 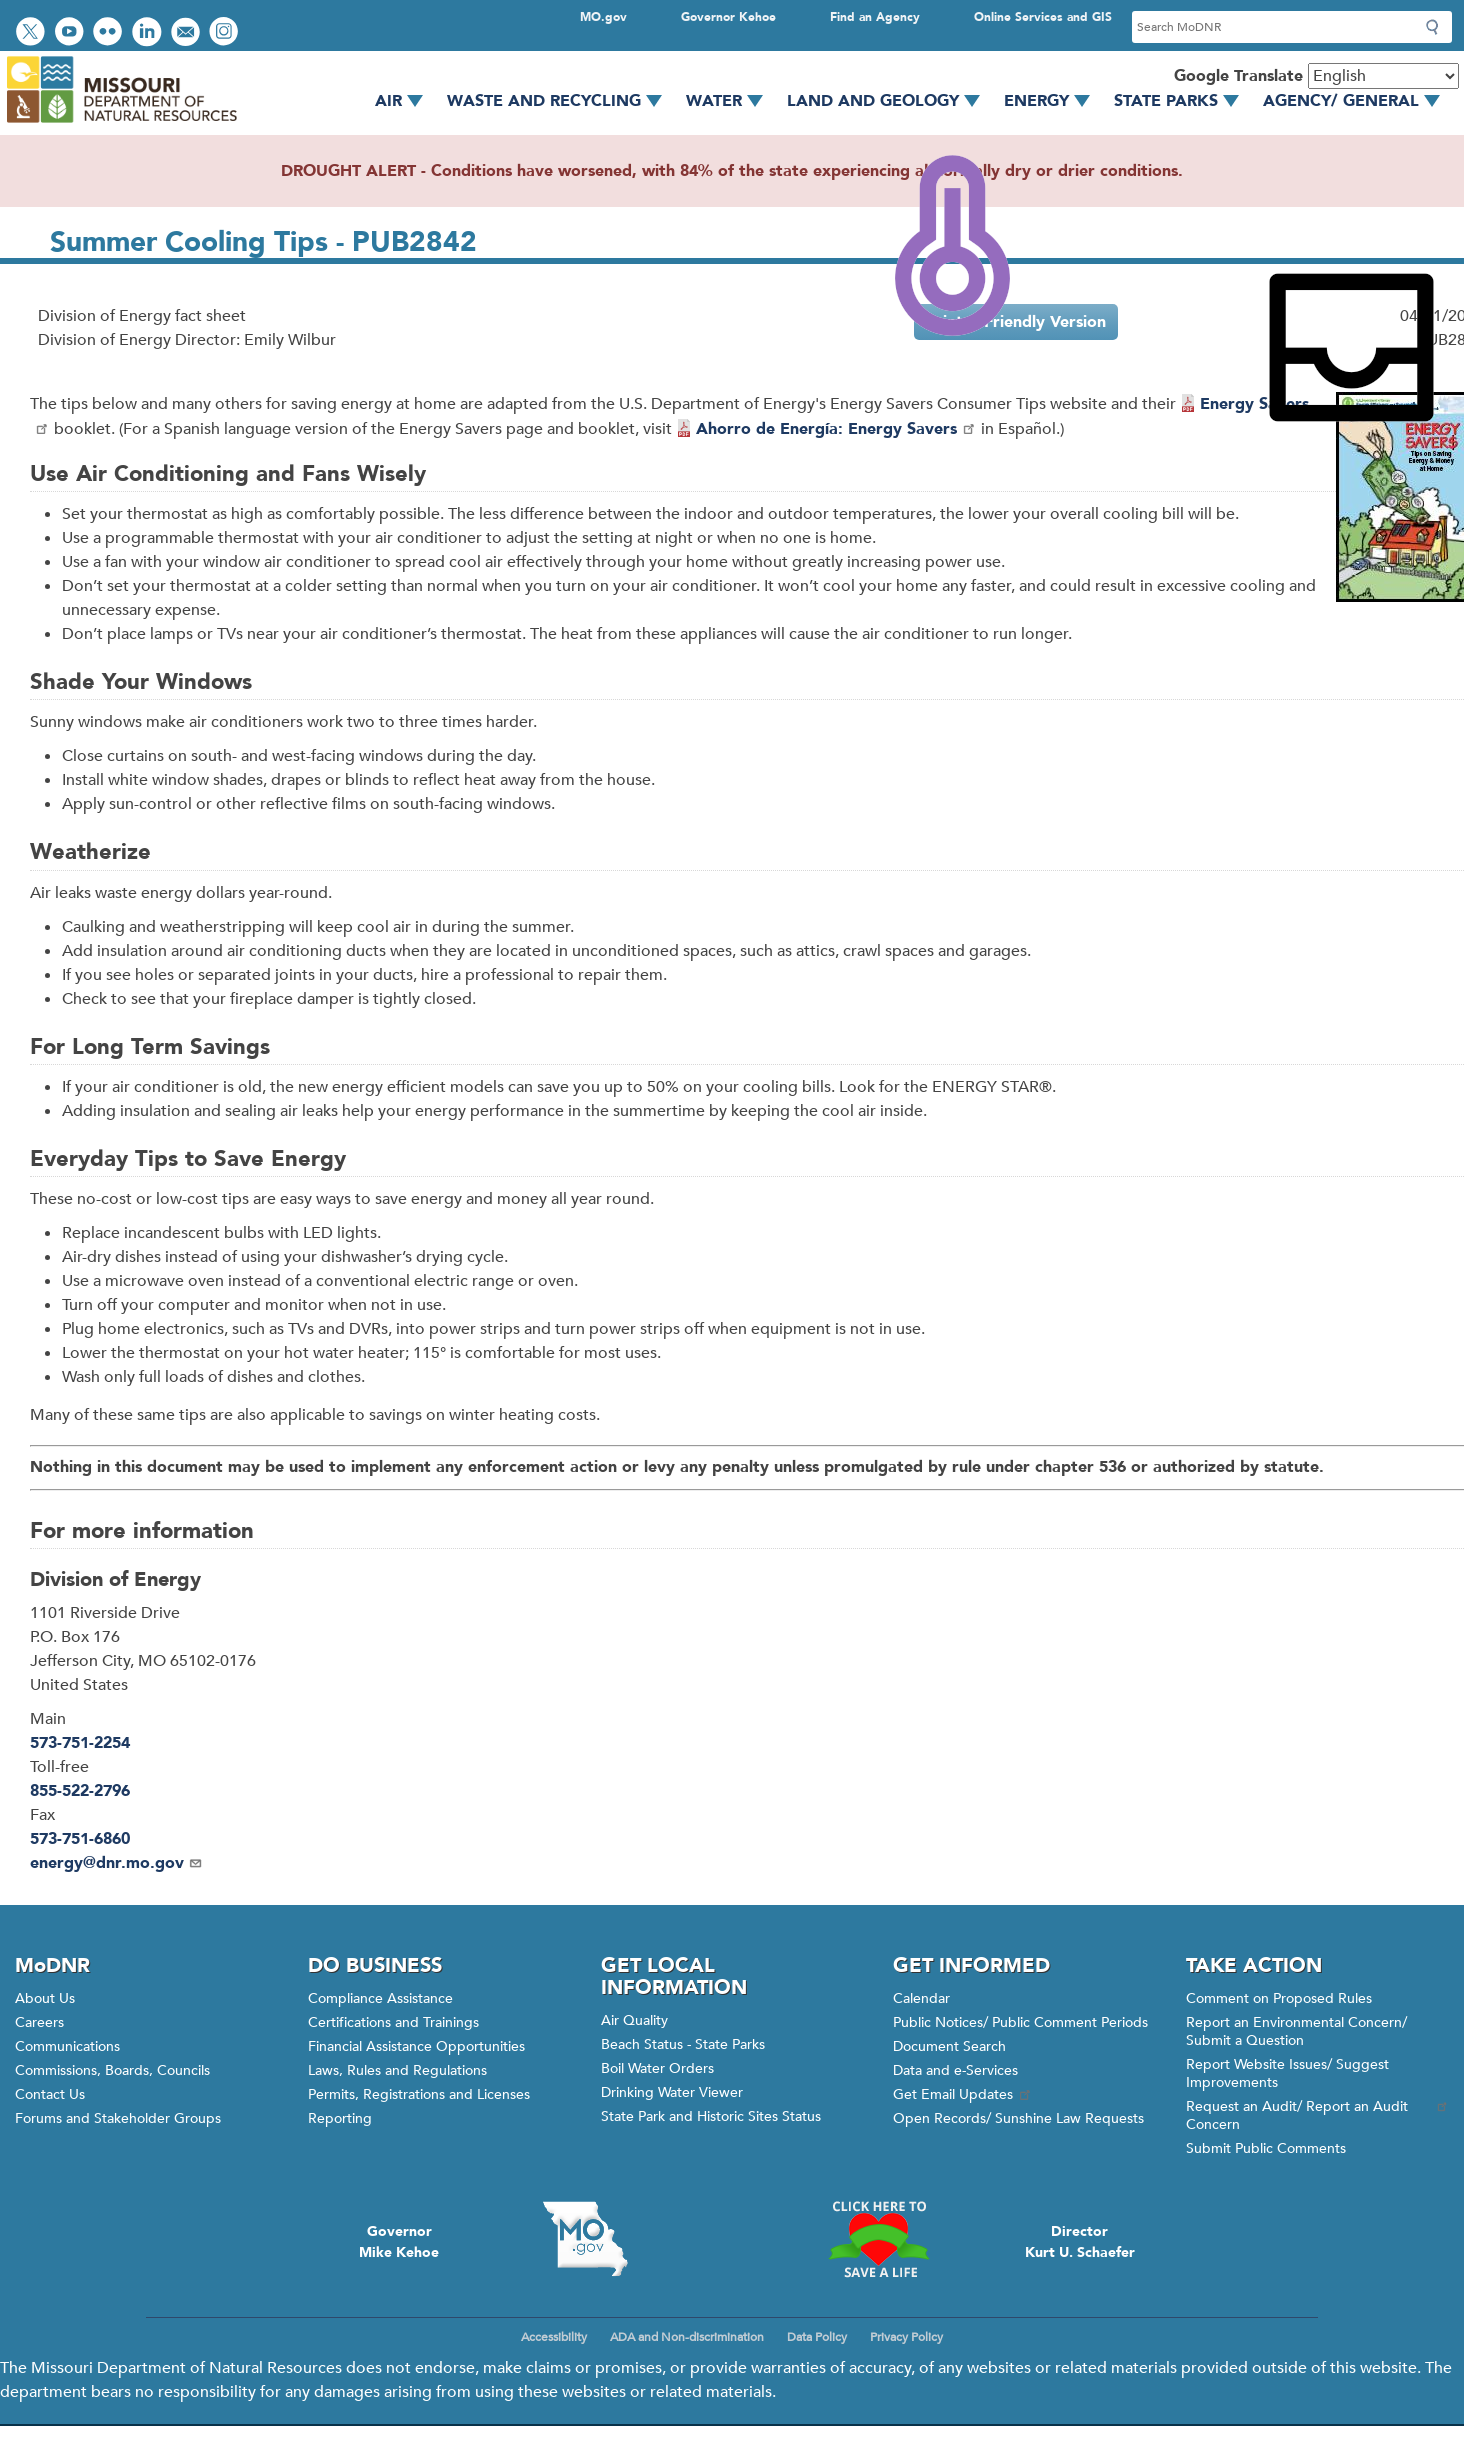 What do you see at coordinates (1351, 347) in the screenshot?
I see `view your inbox` at bounding box center [1351, 347].